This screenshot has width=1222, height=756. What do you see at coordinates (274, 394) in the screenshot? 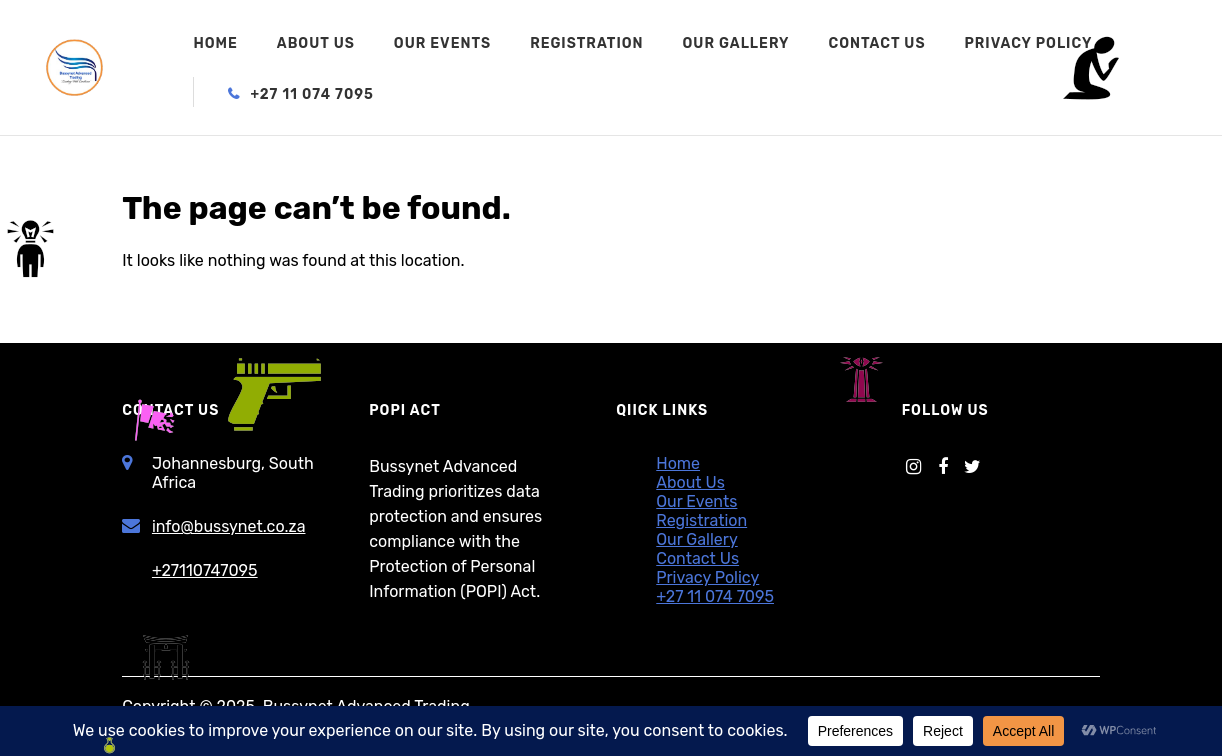
I see `access weapons inventory in game` at bounding box center [274, 394].